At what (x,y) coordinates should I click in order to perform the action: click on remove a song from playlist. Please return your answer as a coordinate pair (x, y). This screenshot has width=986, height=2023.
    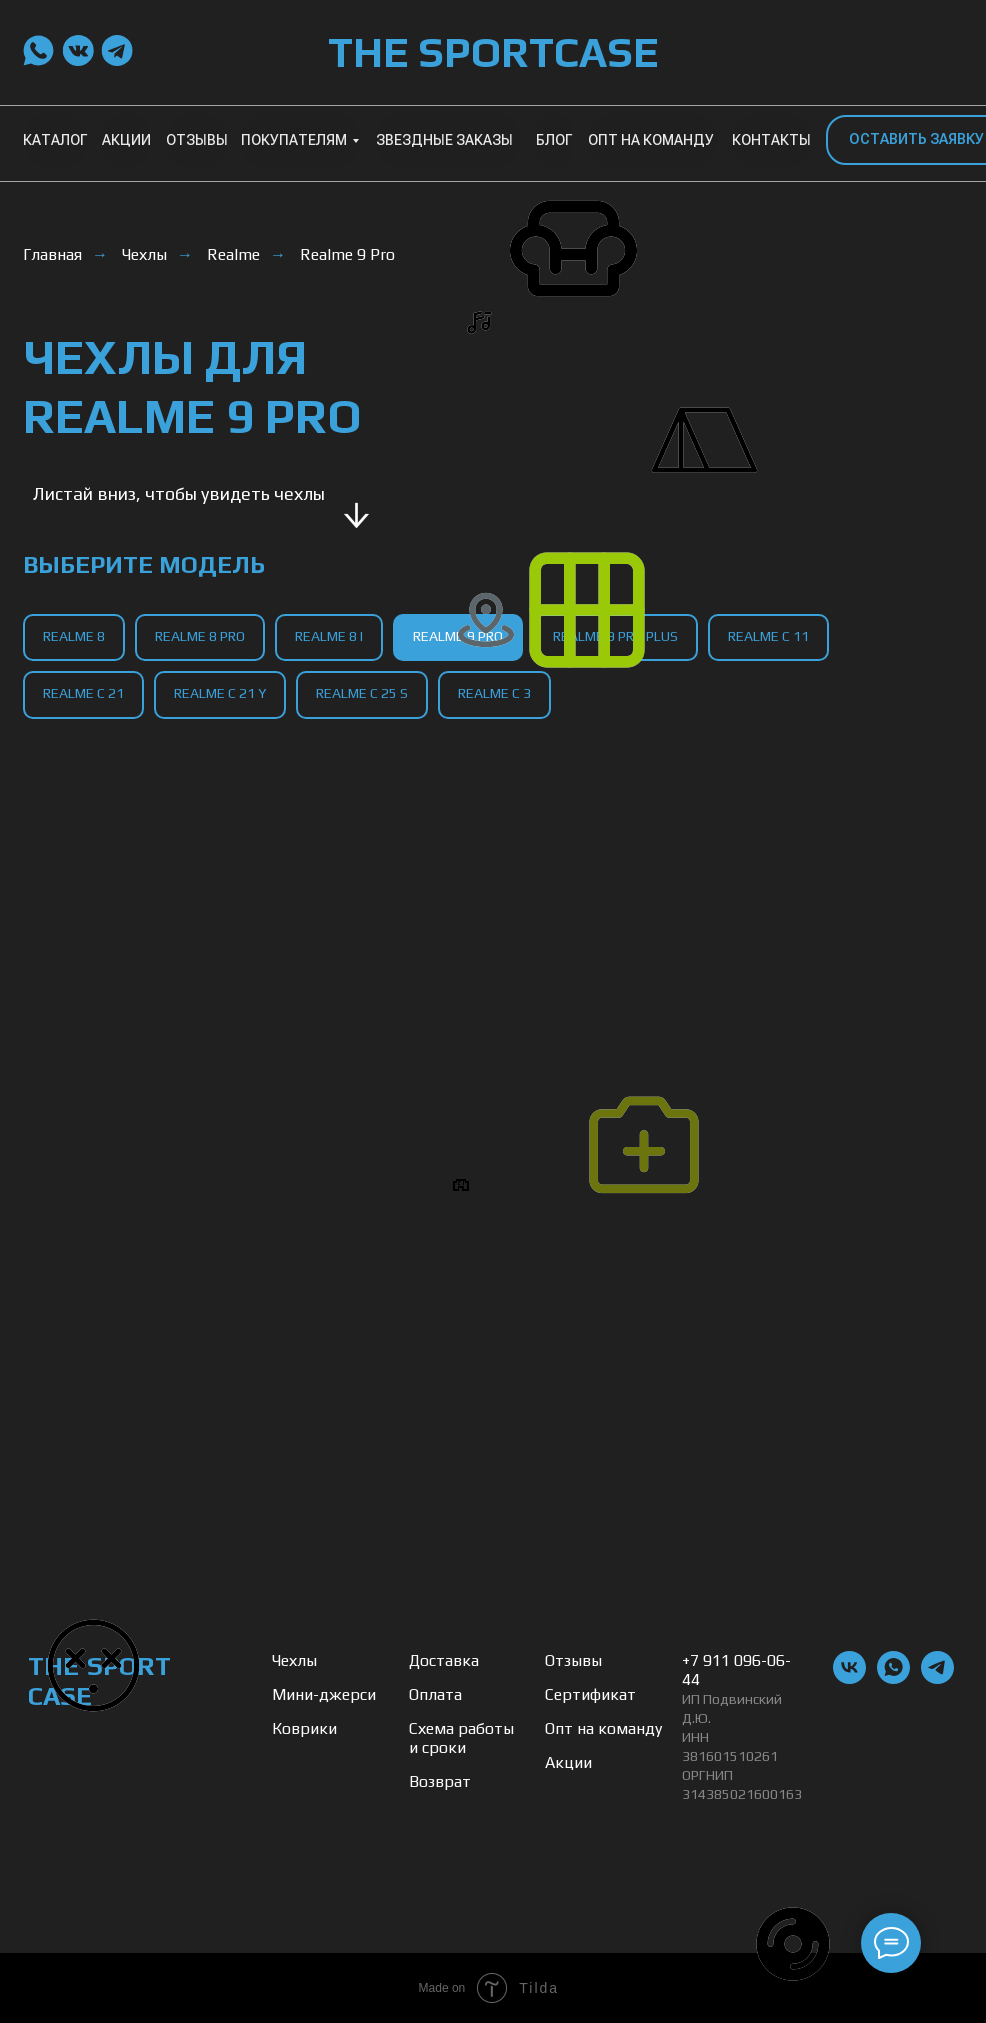
    Looking at the image, I should click on (480, 322).